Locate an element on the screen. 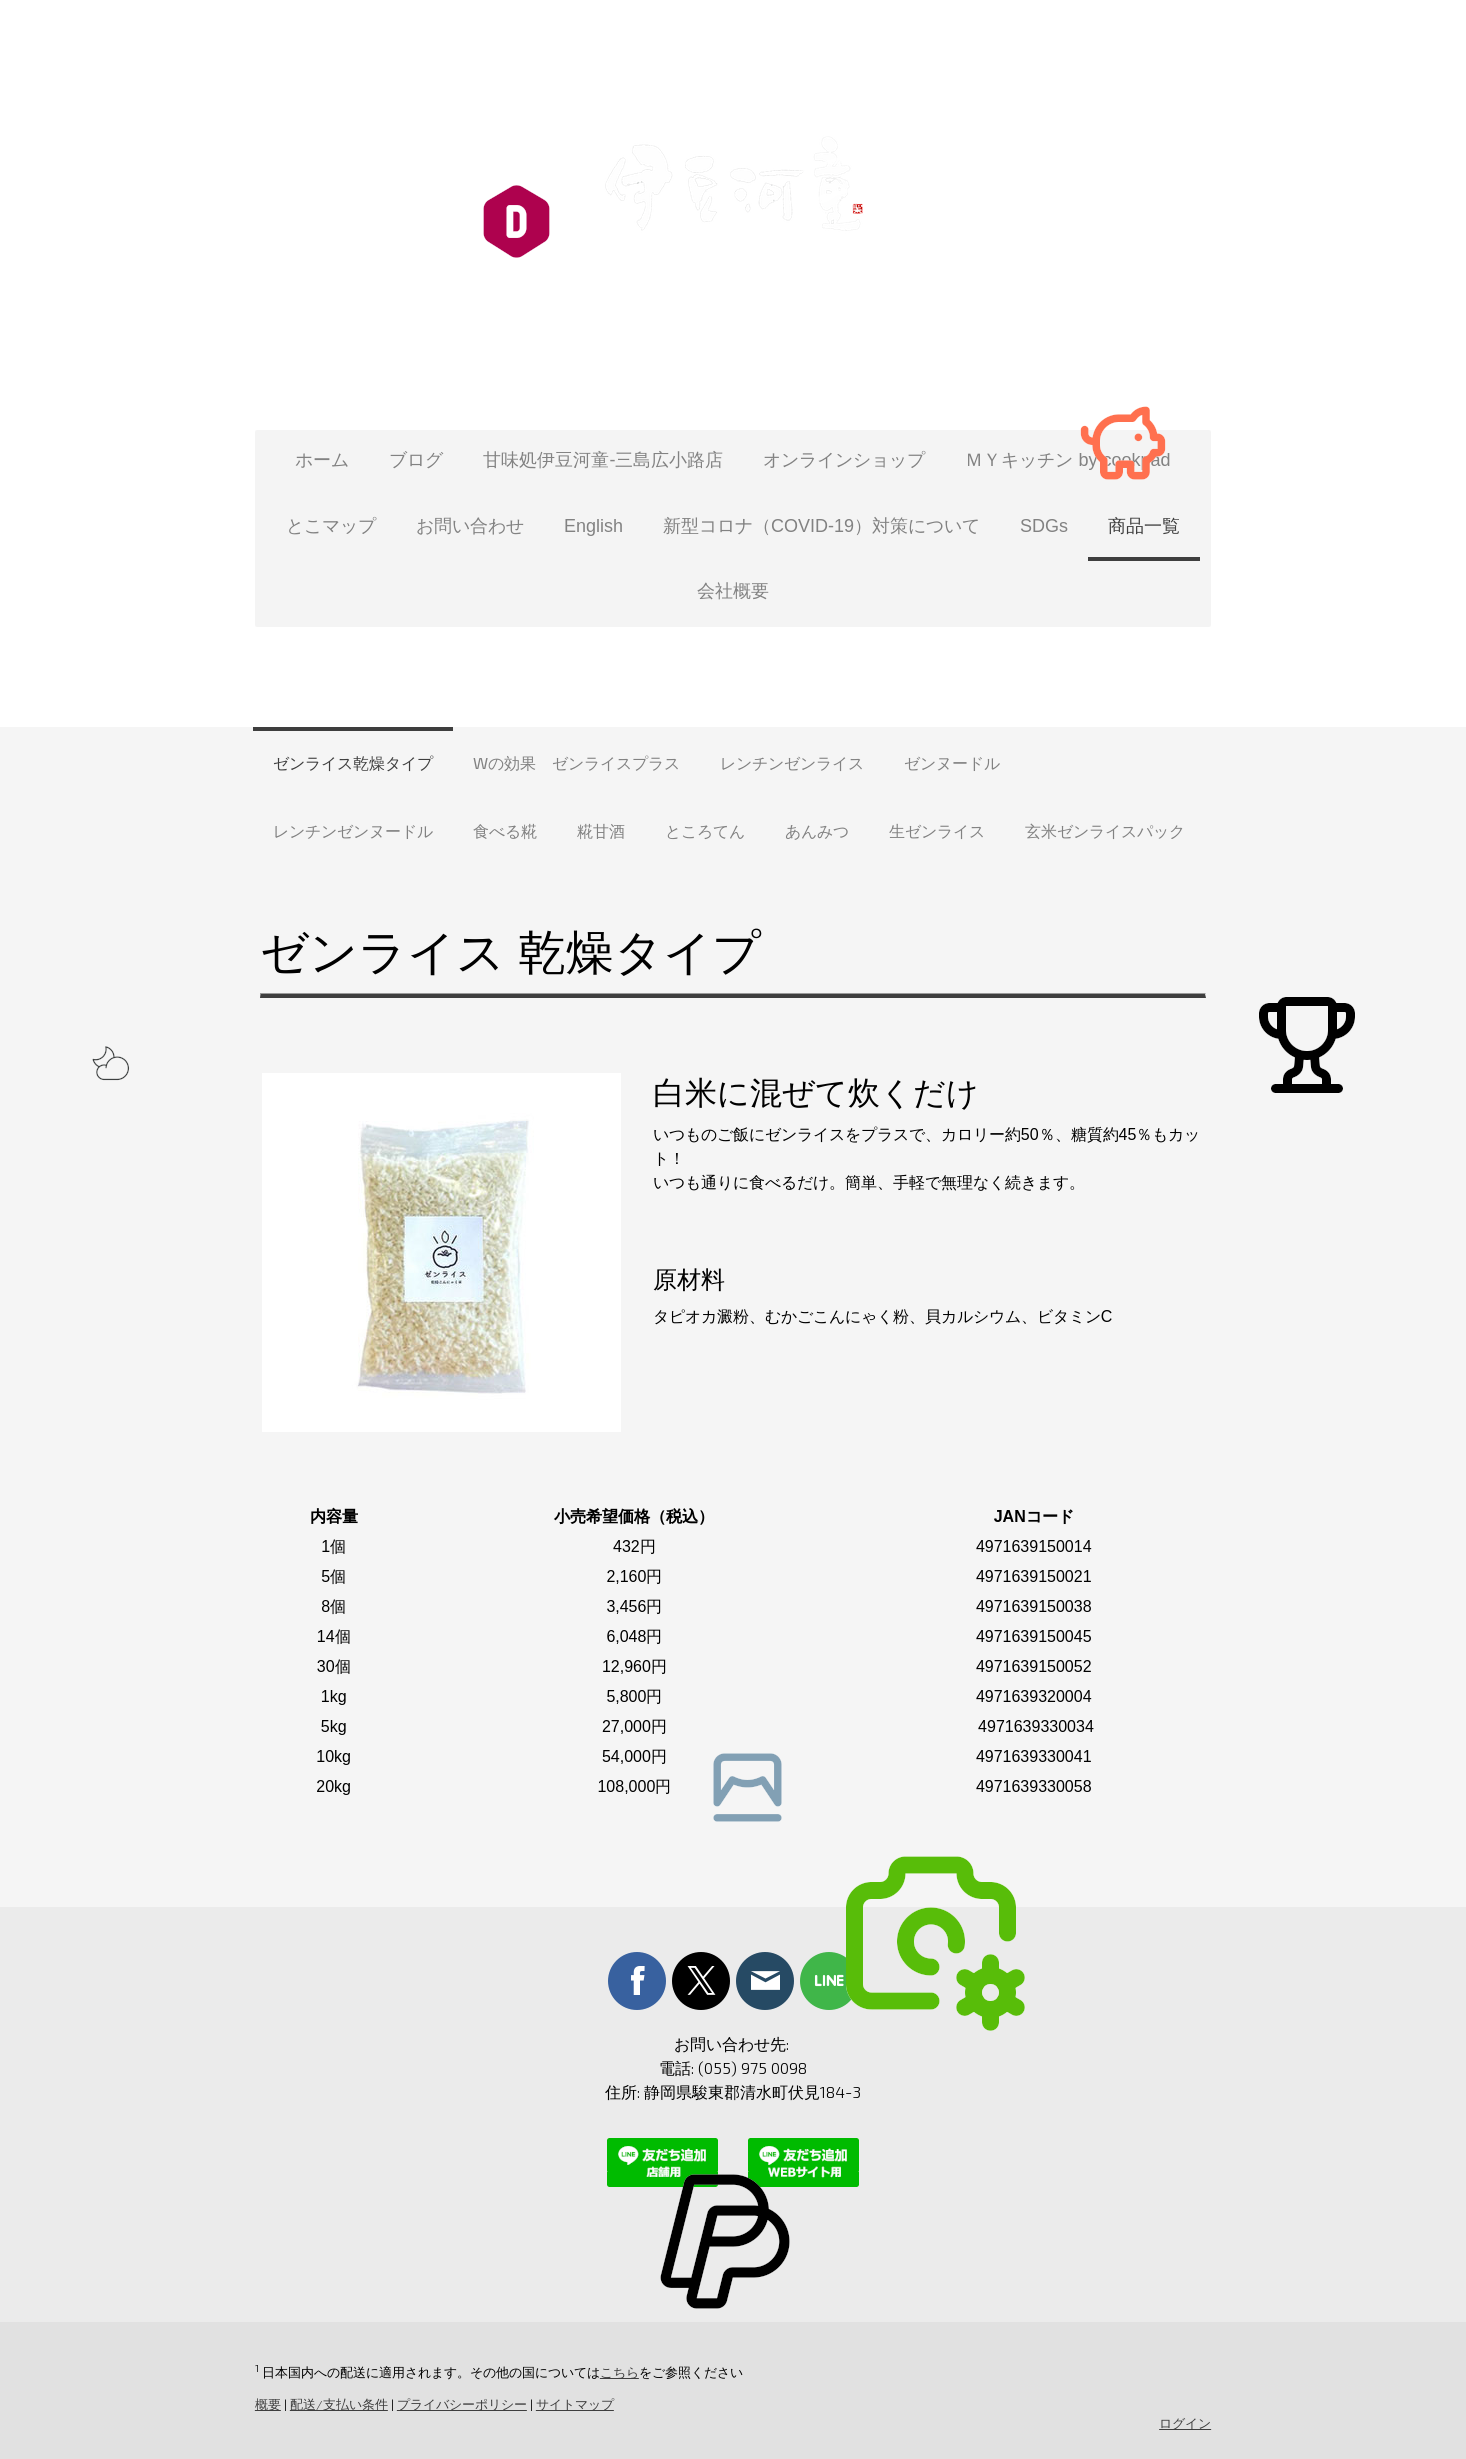  view achievements or awards is located at coordinates (1307, 1045).